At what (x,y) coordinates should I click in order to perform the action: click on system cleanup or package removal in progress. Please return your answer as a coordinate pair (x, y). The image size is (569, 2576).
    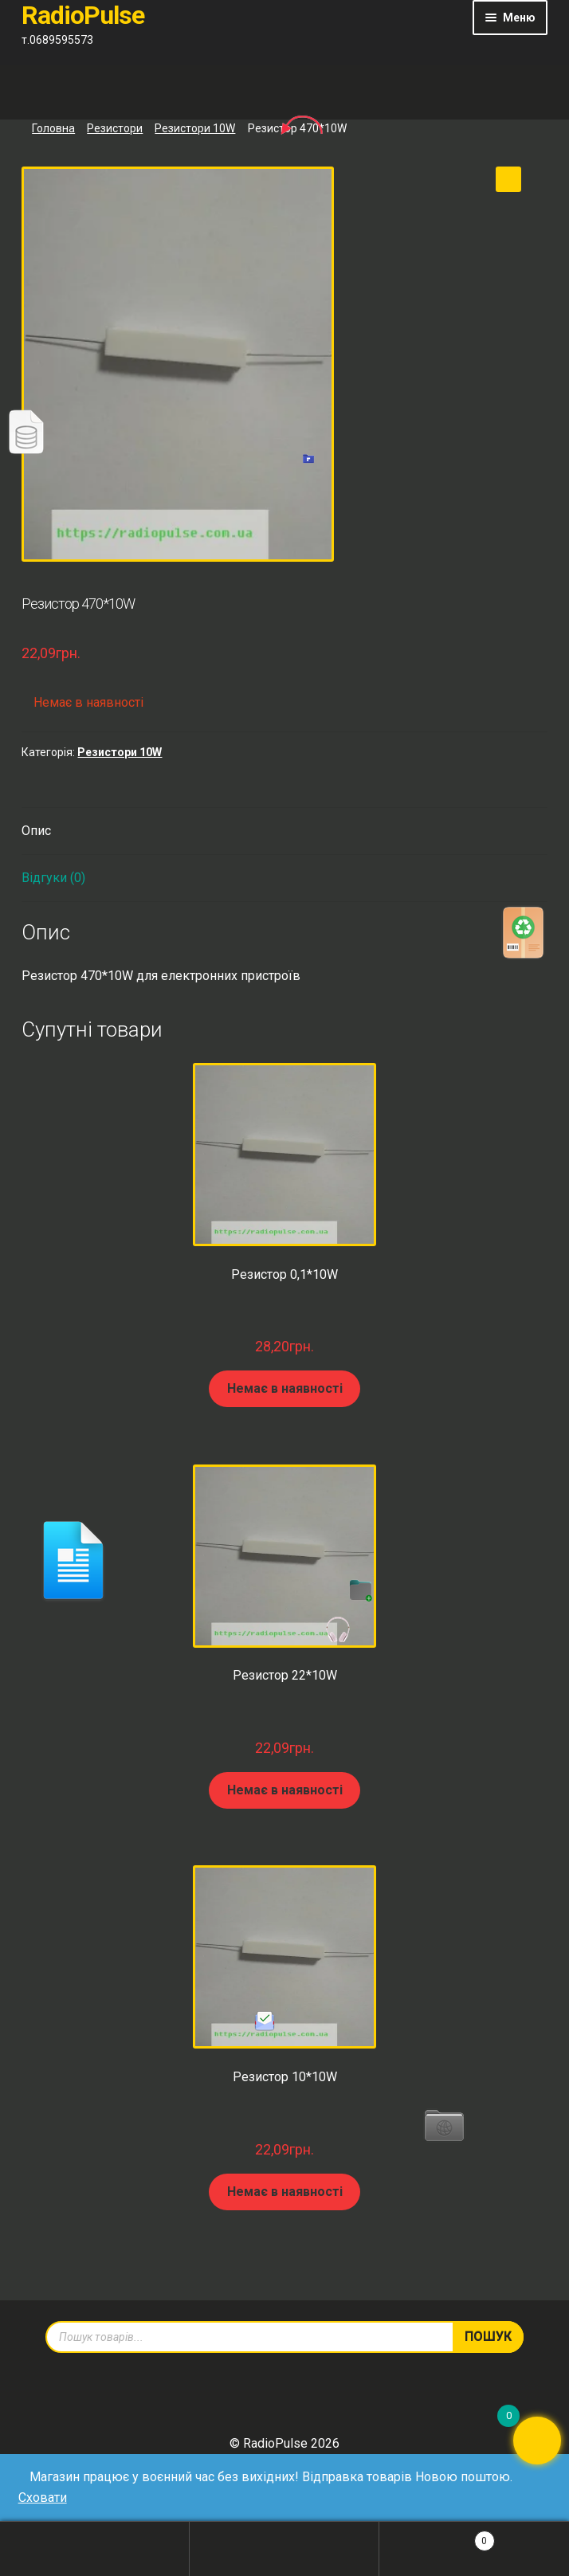
    Looking at the image, I should click on (523, 932).